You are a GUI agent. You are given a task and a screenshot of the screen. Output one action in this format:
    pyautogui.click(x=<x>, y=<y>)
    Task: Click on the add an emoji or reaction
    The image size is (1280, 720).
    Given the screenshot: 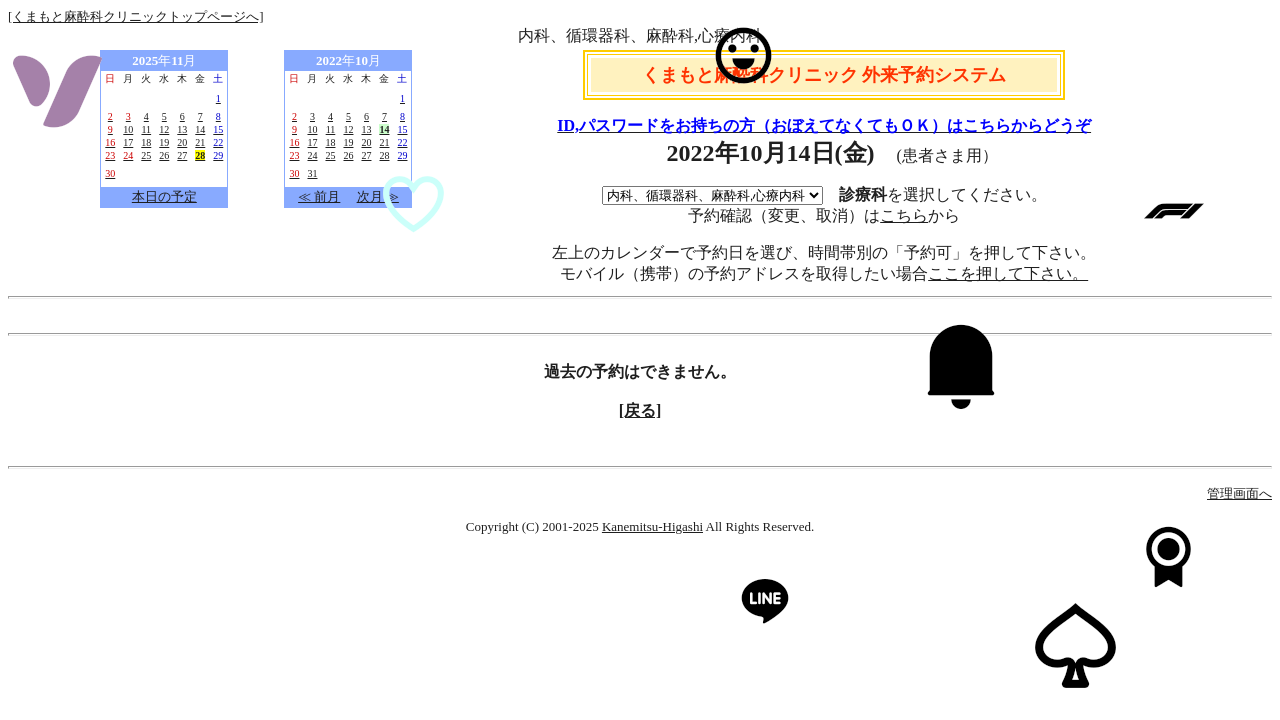 What is the action you would take?
    pyautogui.click(x=743, y=55)
    